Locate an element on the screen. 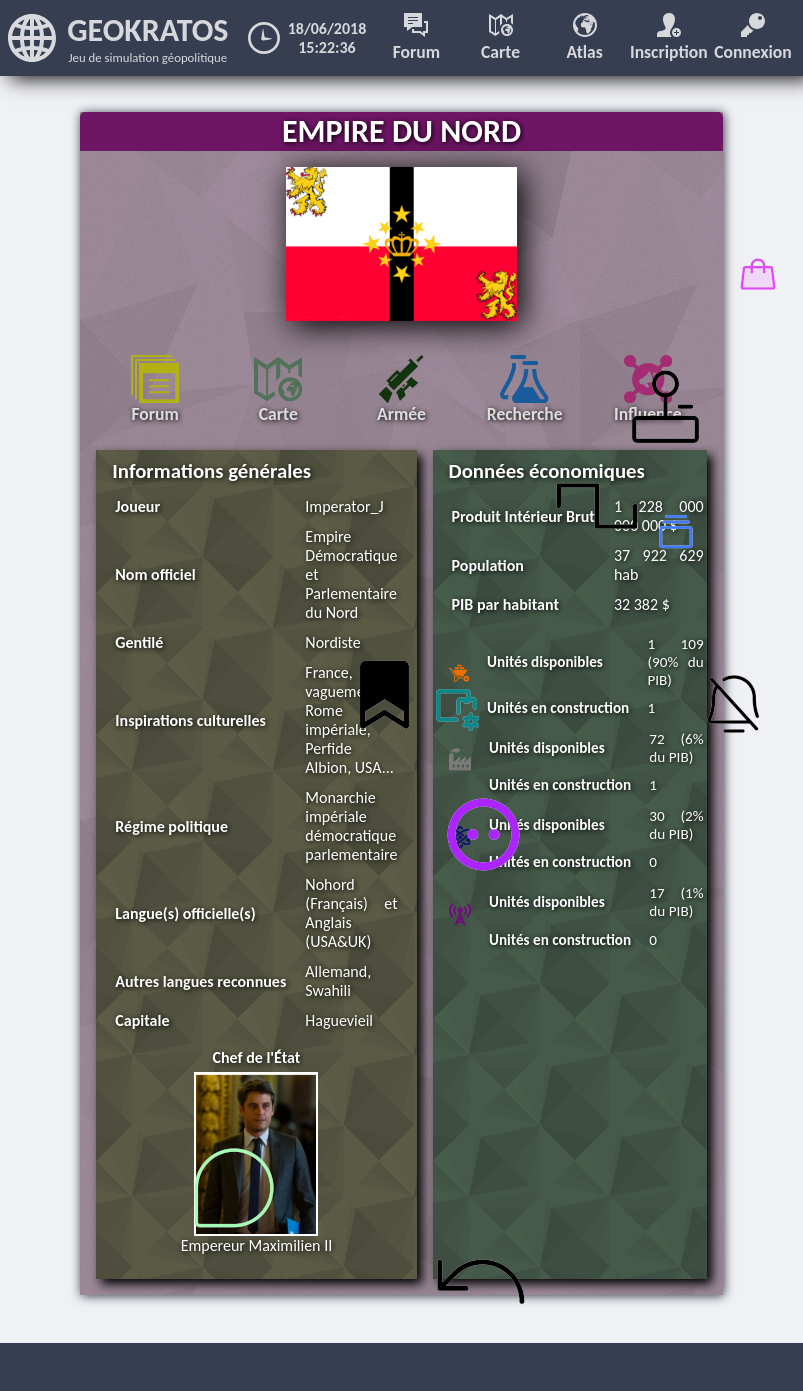 The width and height of the screenshot is (803, 1391). view your shopping bag is located at coordinates (758, 276).